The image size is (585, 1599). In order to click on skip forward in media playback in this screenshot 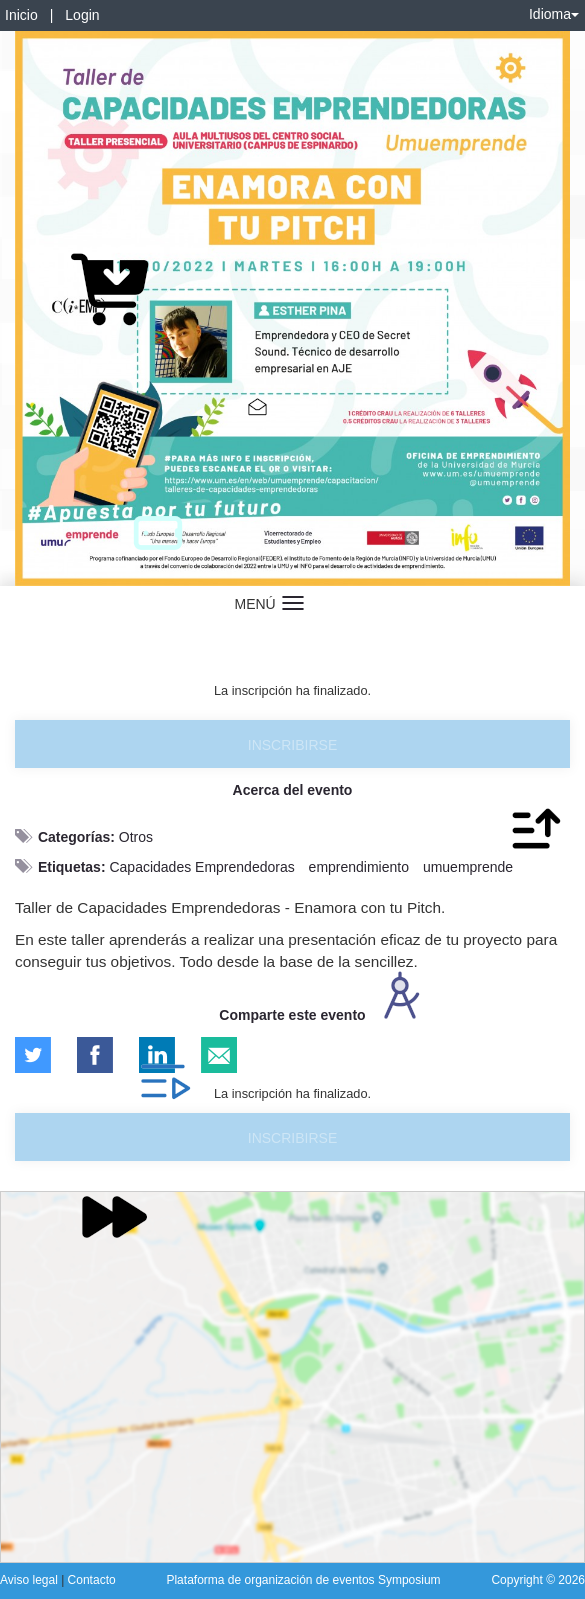, I will do `click(110, 1217)`.